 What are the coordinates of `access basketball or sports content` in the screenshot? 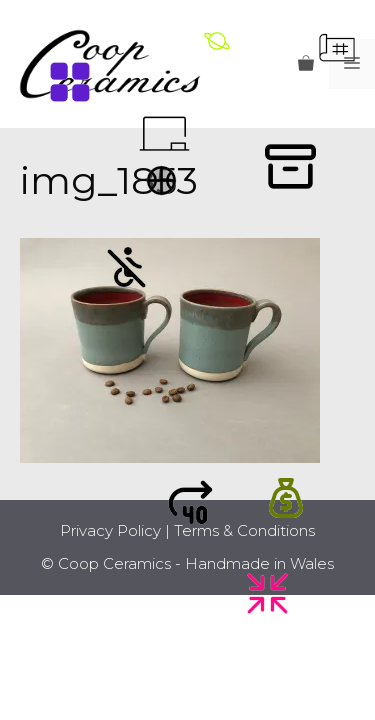 It's located at (161, 180).